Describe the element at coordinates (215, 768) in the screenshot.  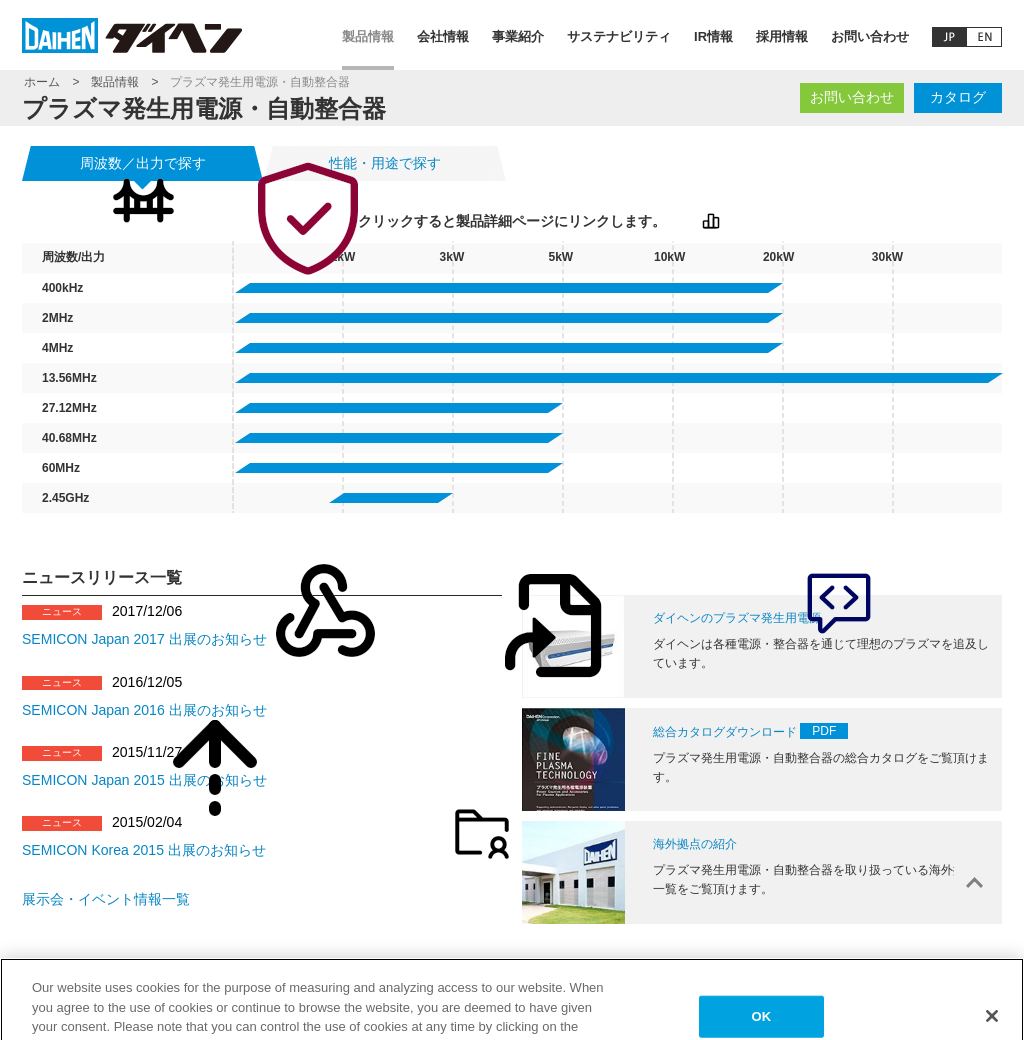
I see `upload in progress or pending` at that location.